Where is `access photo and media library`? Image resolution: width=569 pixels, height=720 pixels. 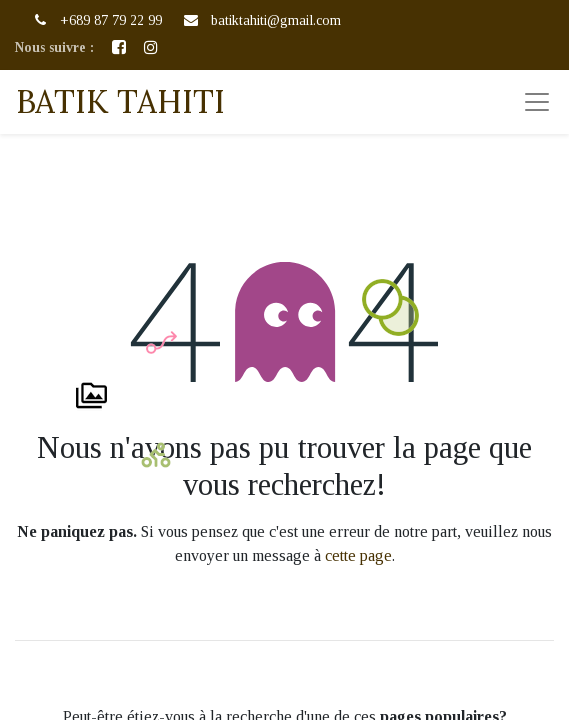
access photo and media library is located at coordinates (91, 395).